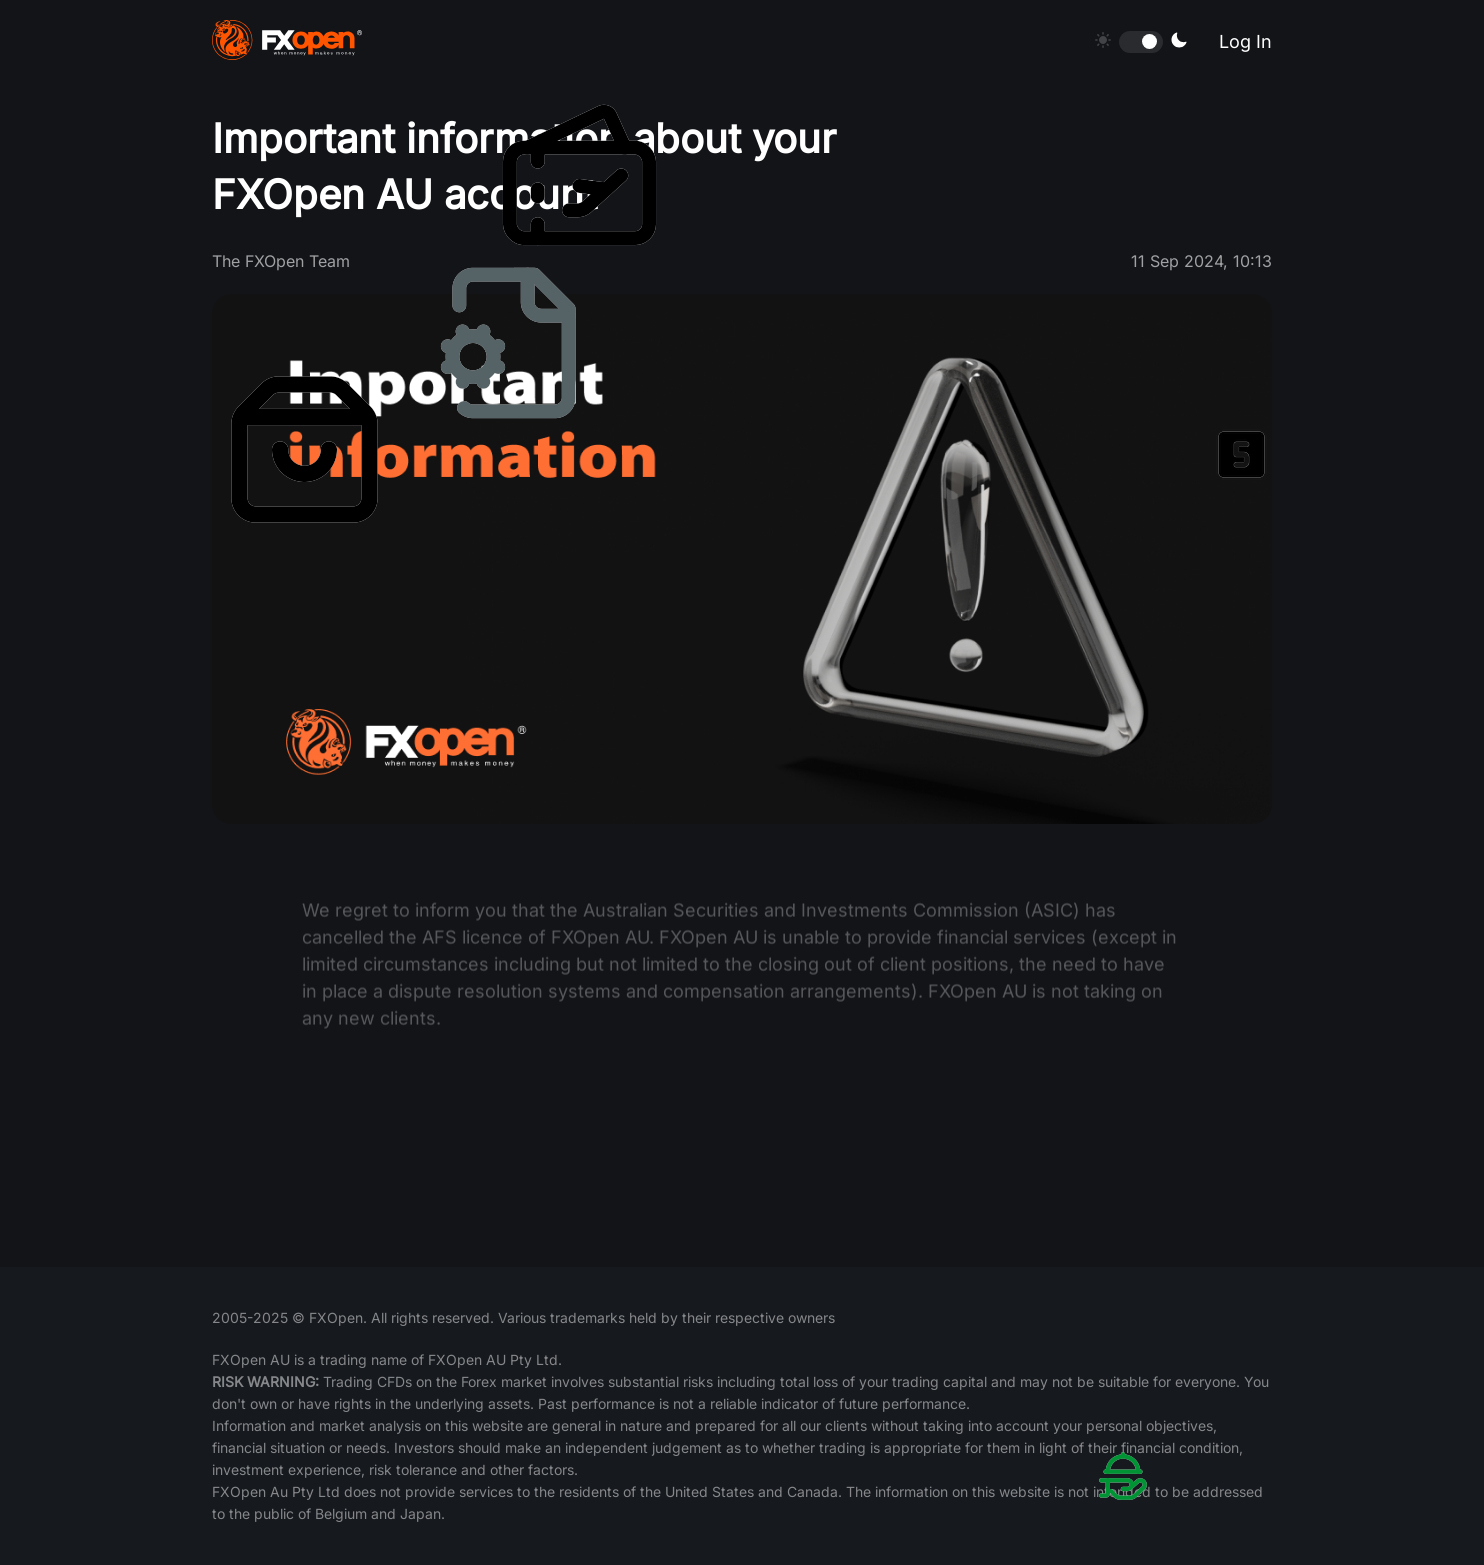 Image resolution: width=1484 pixels, height=1565 pixels. I want to click on view flight tickets or boarding passes, so click(579, 175).